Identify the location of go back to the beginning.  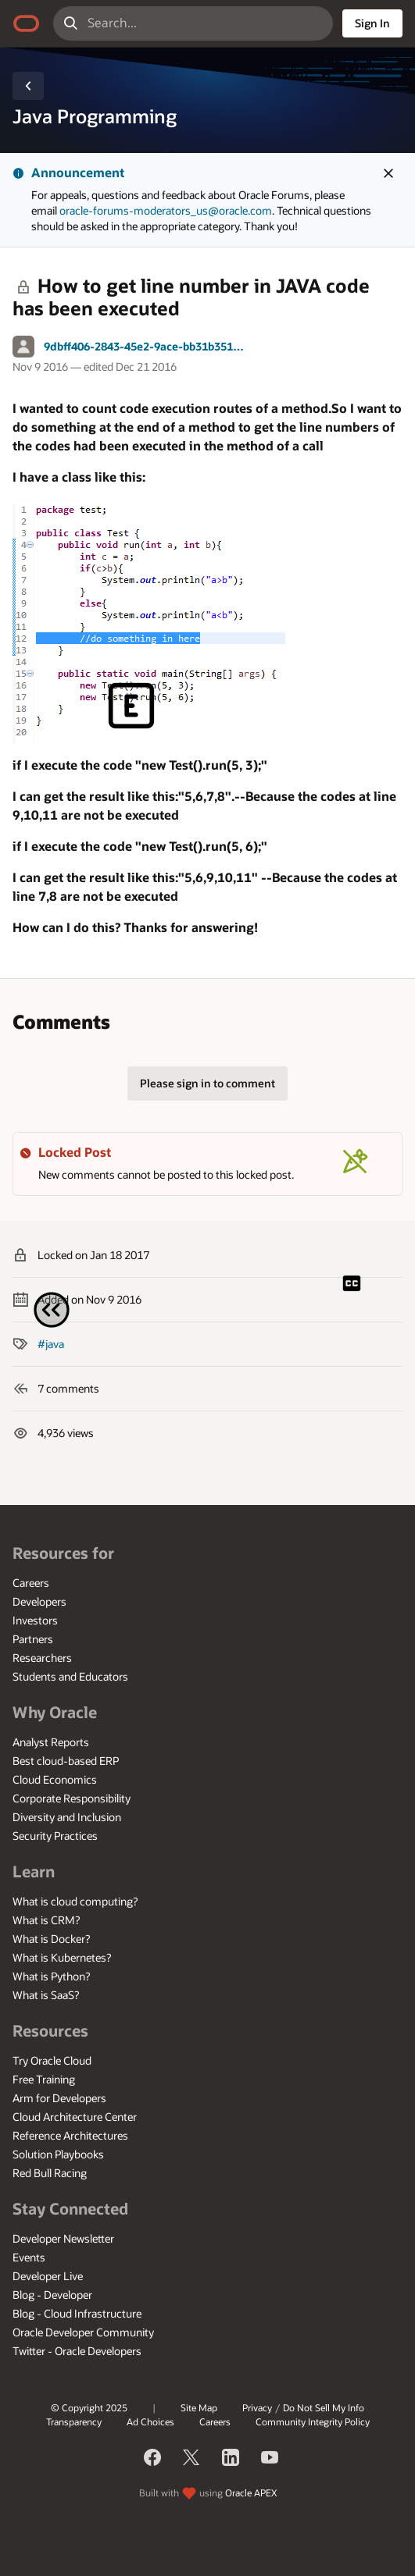
(52, 1310).